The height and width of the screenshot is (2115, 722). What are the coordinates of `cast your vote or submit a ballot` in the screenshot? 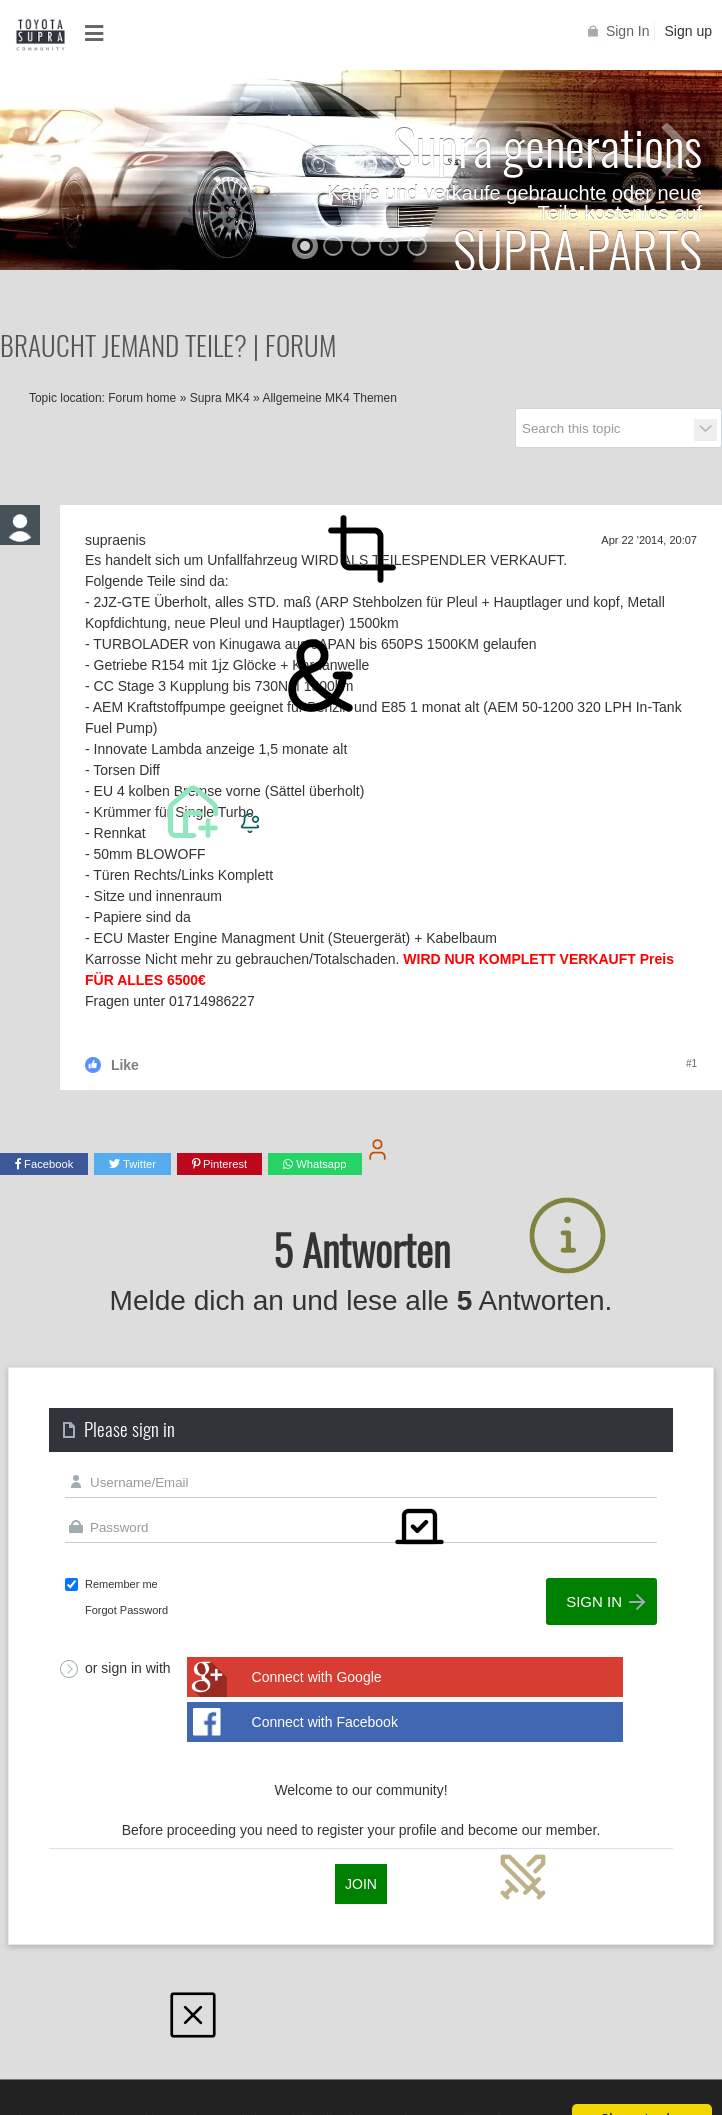 It's located at (419, 1526).